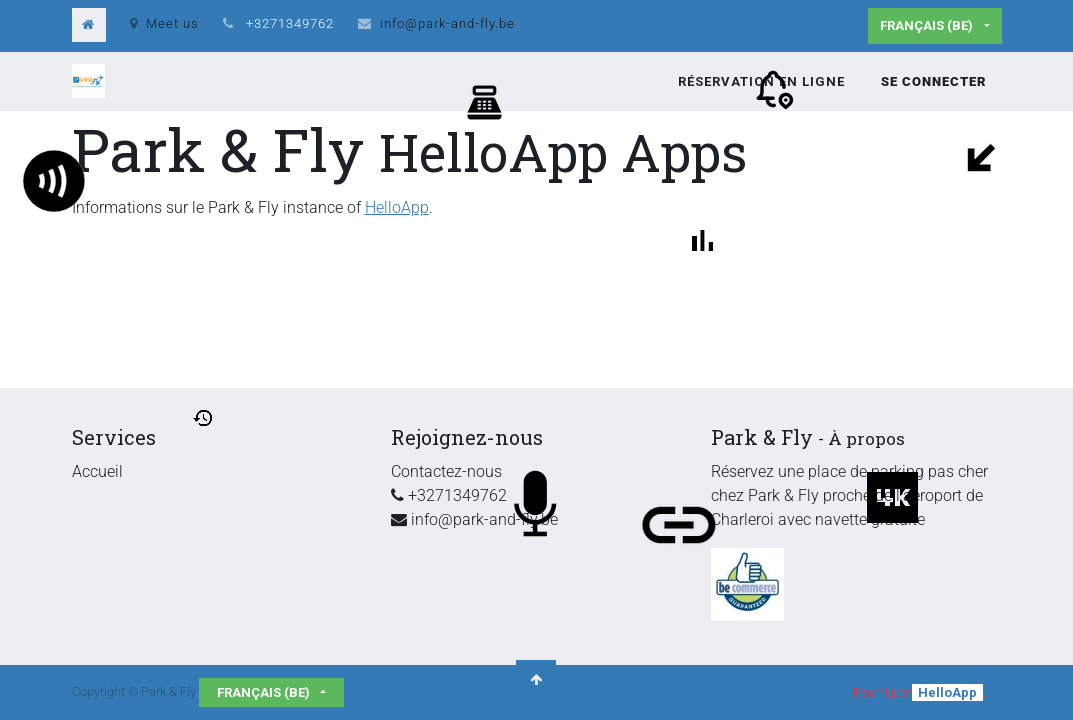 Image resolution: width=1073 pixels, height=720 pixels. I want to click on indicates 4K resolution video quality, so click(892, 497).